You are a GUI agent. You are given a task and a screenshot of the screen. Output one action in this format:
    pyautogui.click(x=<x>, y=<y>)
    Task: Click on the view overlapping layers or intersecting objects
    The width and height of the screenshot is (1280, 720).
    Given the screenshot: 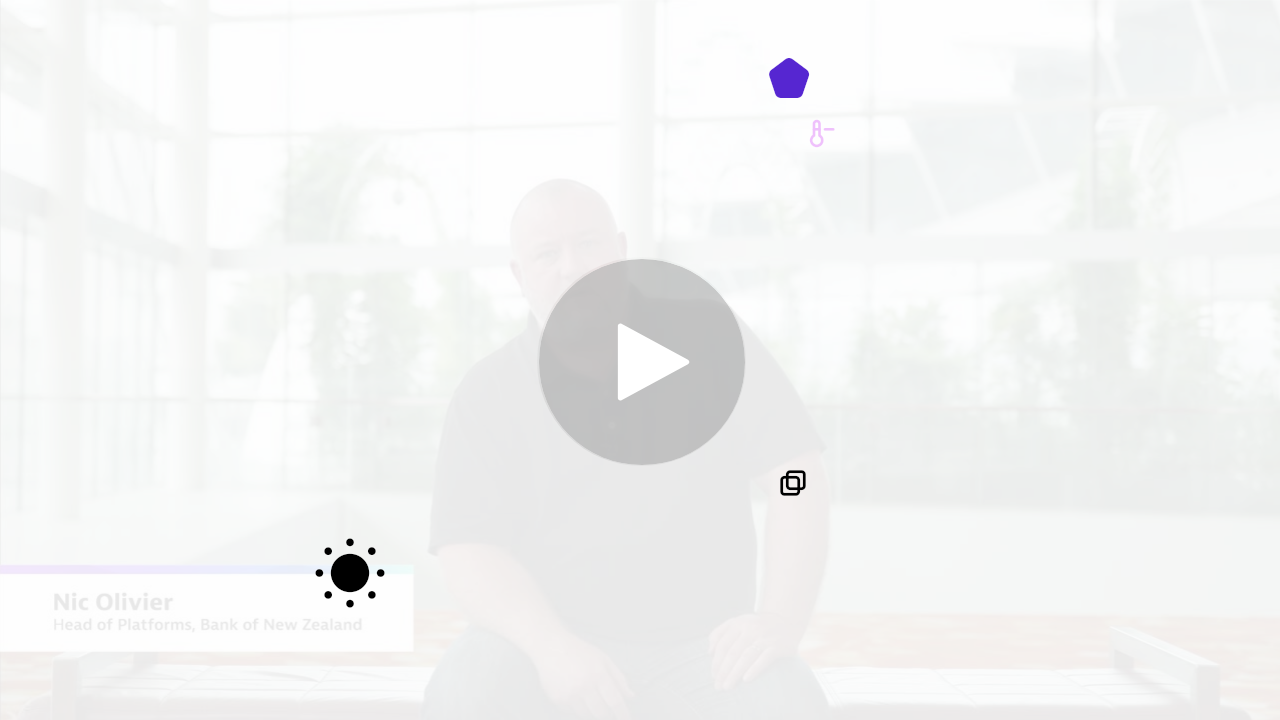 What is the action you would take?
    pyautogui.click(x=793, y=483)
    